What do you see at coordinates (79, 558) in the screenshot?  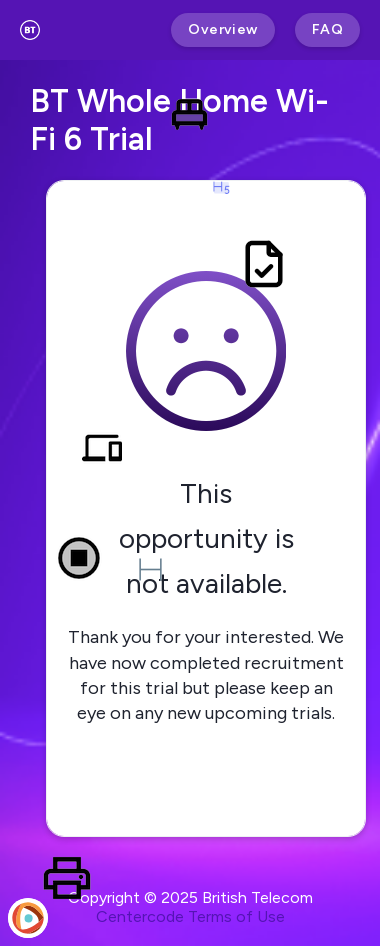 I see `stop media playback` at bounding box center [79, 558].